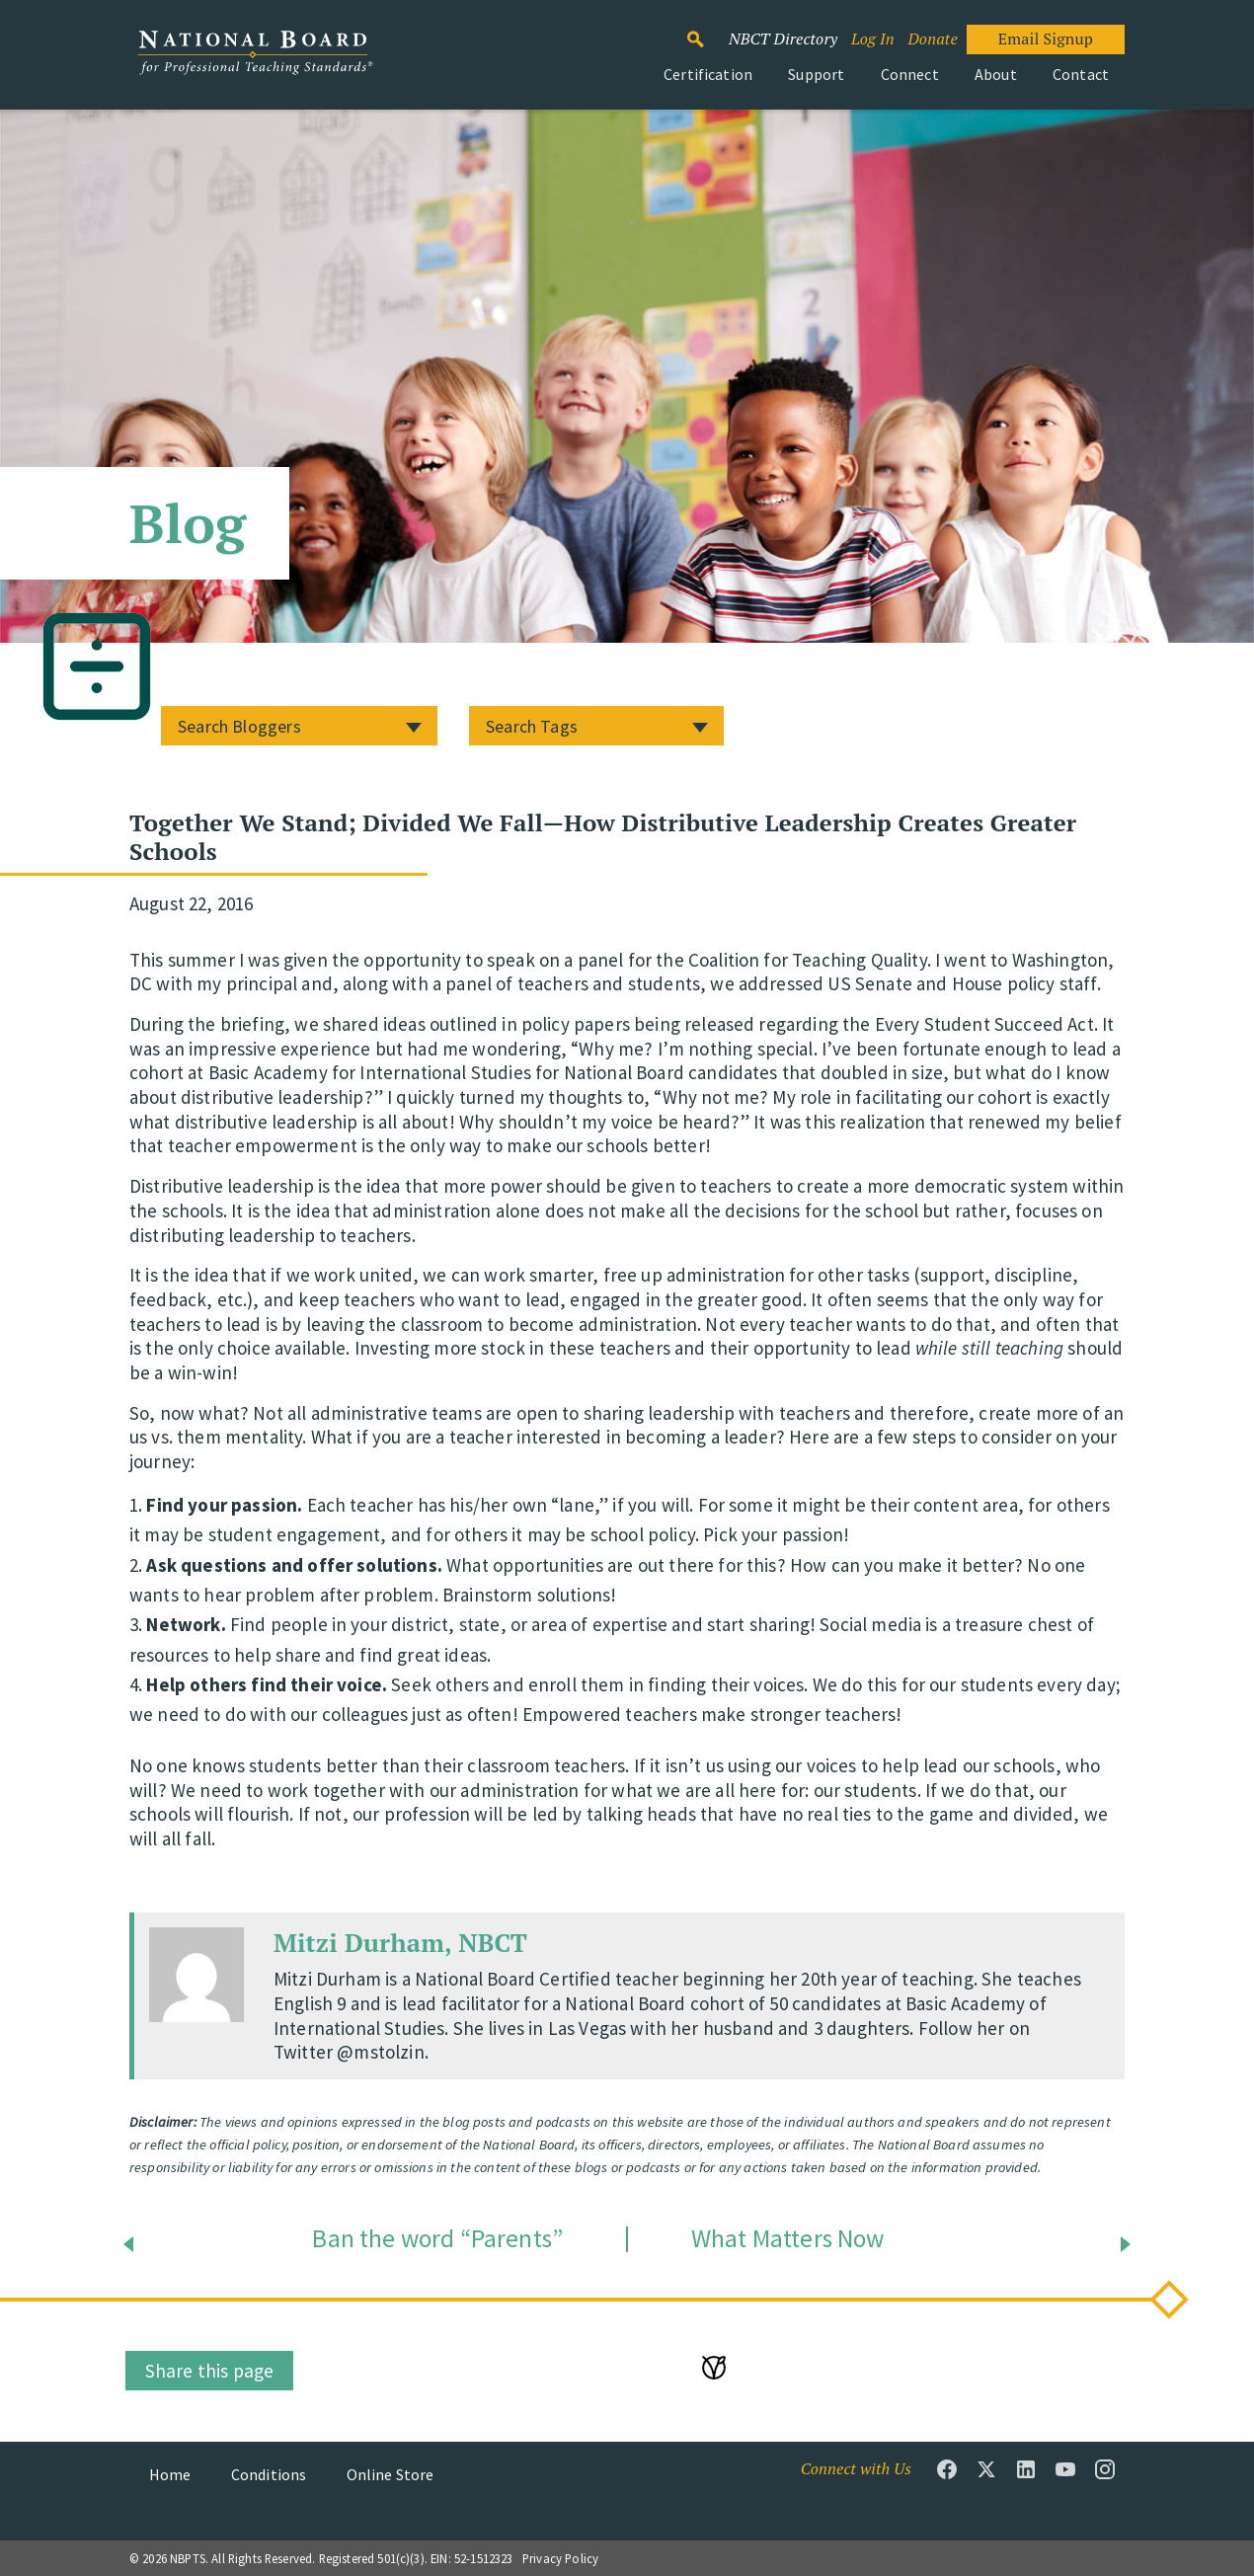  Describe the element at coordinates (714, 2368) in the screenshot. I see `filter for vegan menu options` at that location.